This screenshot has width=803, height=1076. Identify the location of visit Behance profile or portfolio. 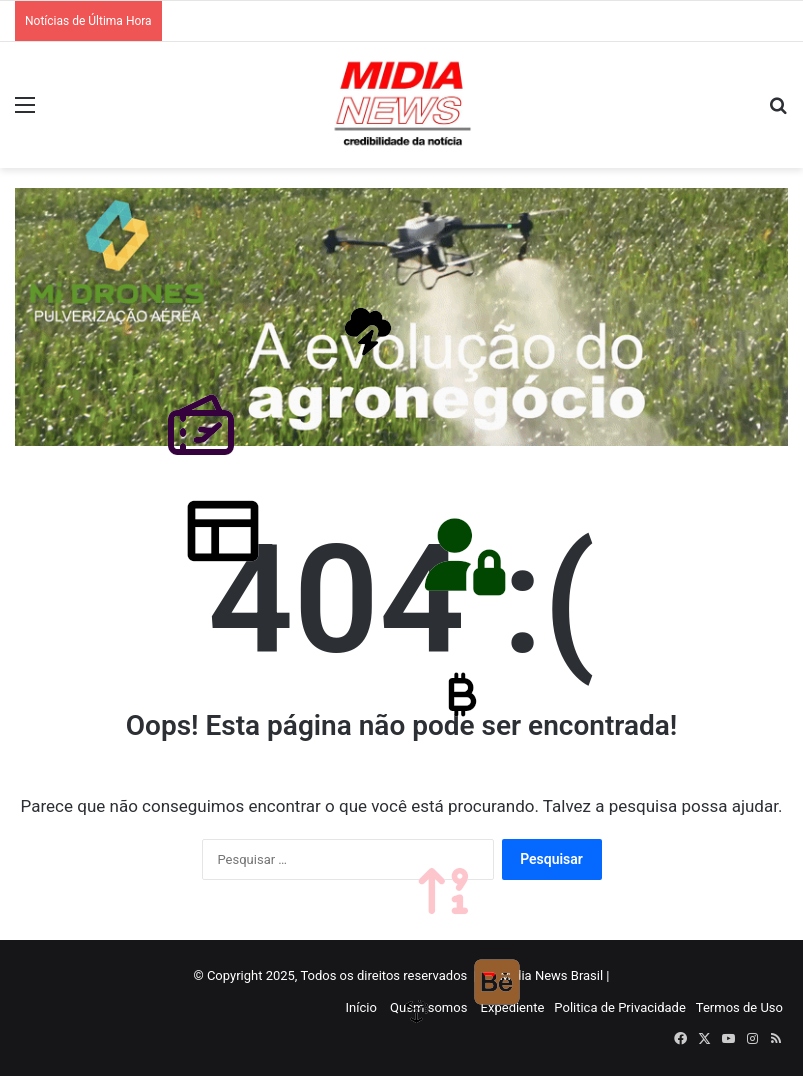
(497, 982).